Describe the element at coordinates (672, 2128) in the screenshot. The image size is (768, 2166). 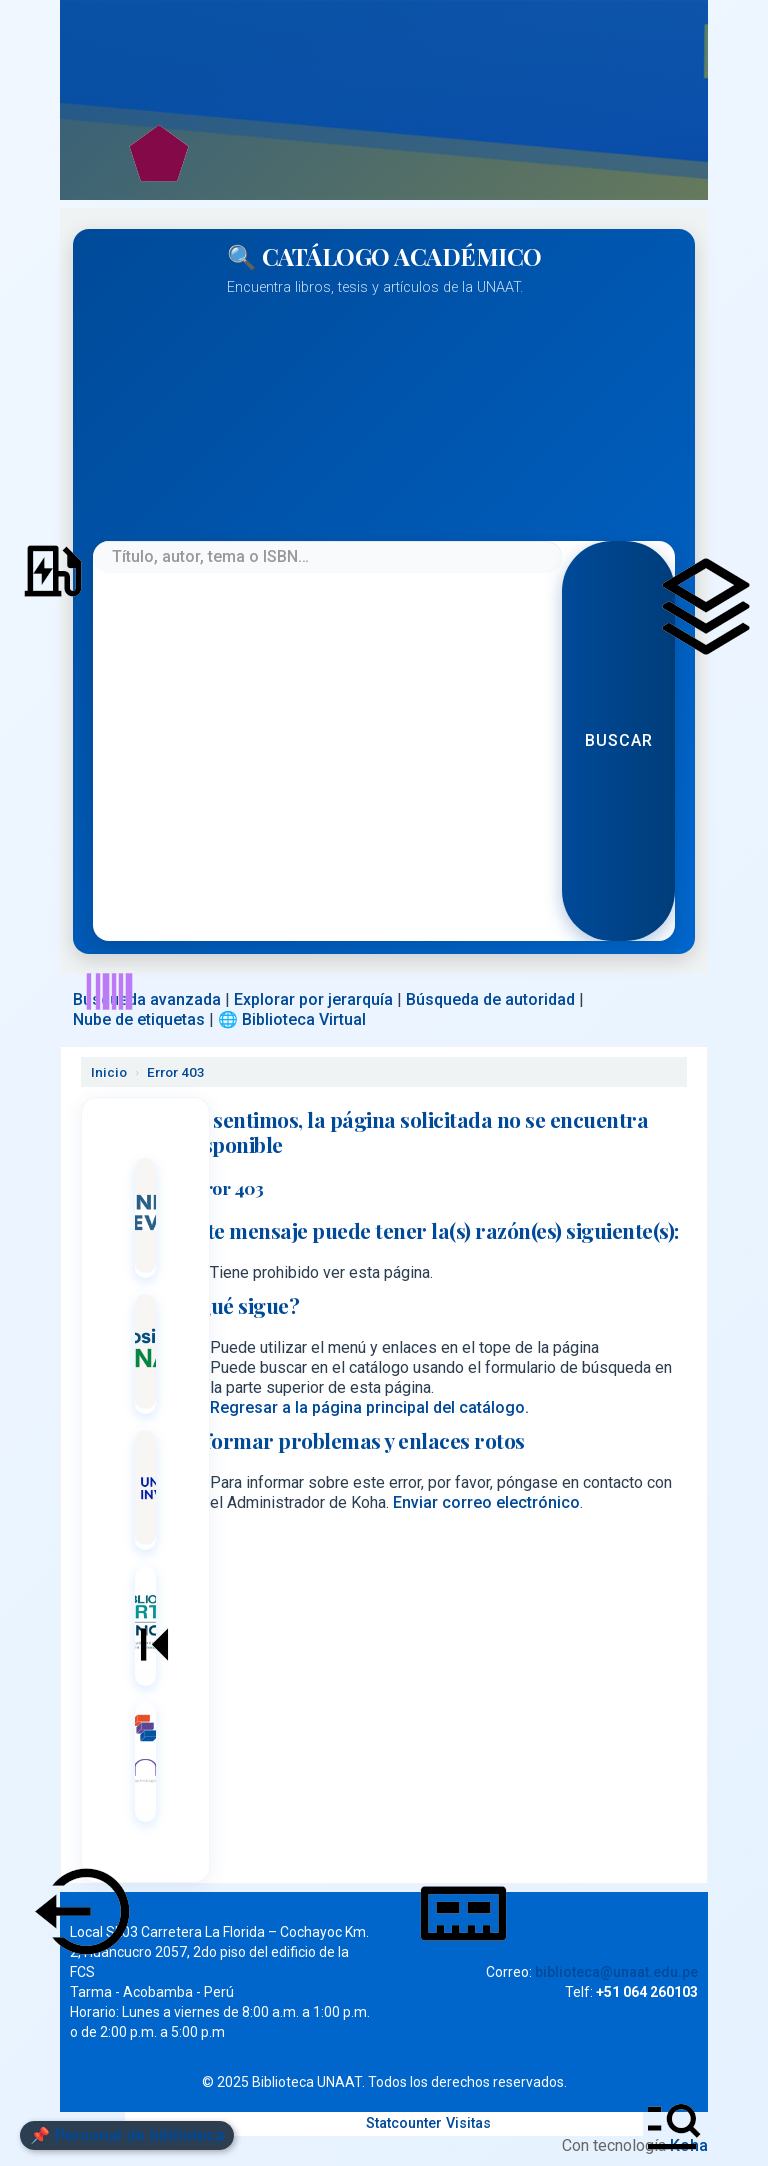
I see `search within menu options` at that location.